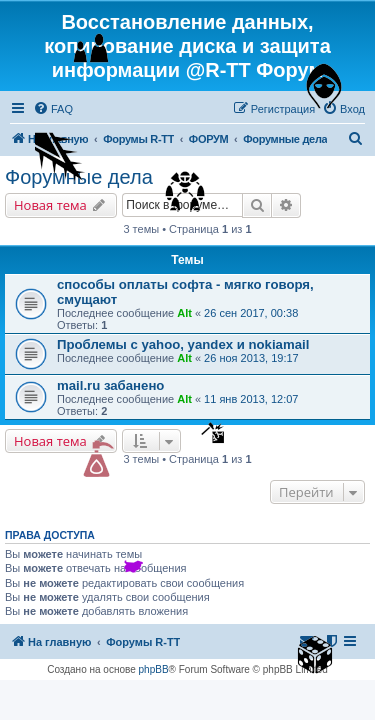  What do you see at coordinates (185, 191) in the screenshot?
I see `access robot or automaton character` at bounding box center [185, 191].